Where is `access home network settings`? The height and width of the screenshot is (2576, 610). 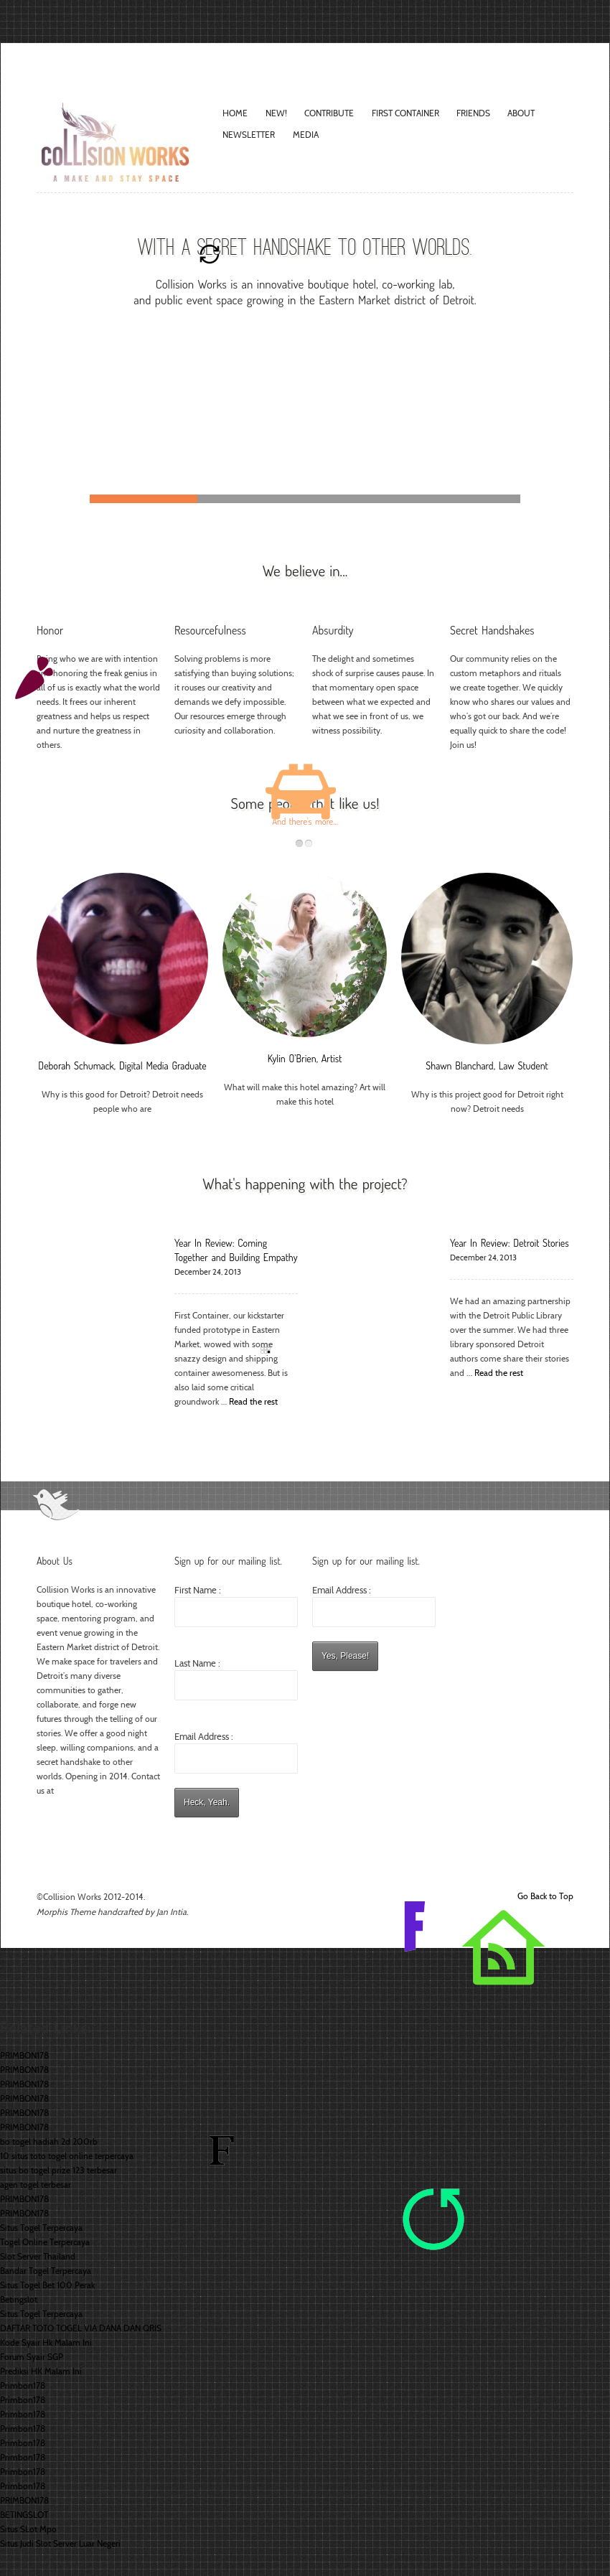
access home network settings is located at coordinates (503, 1950).